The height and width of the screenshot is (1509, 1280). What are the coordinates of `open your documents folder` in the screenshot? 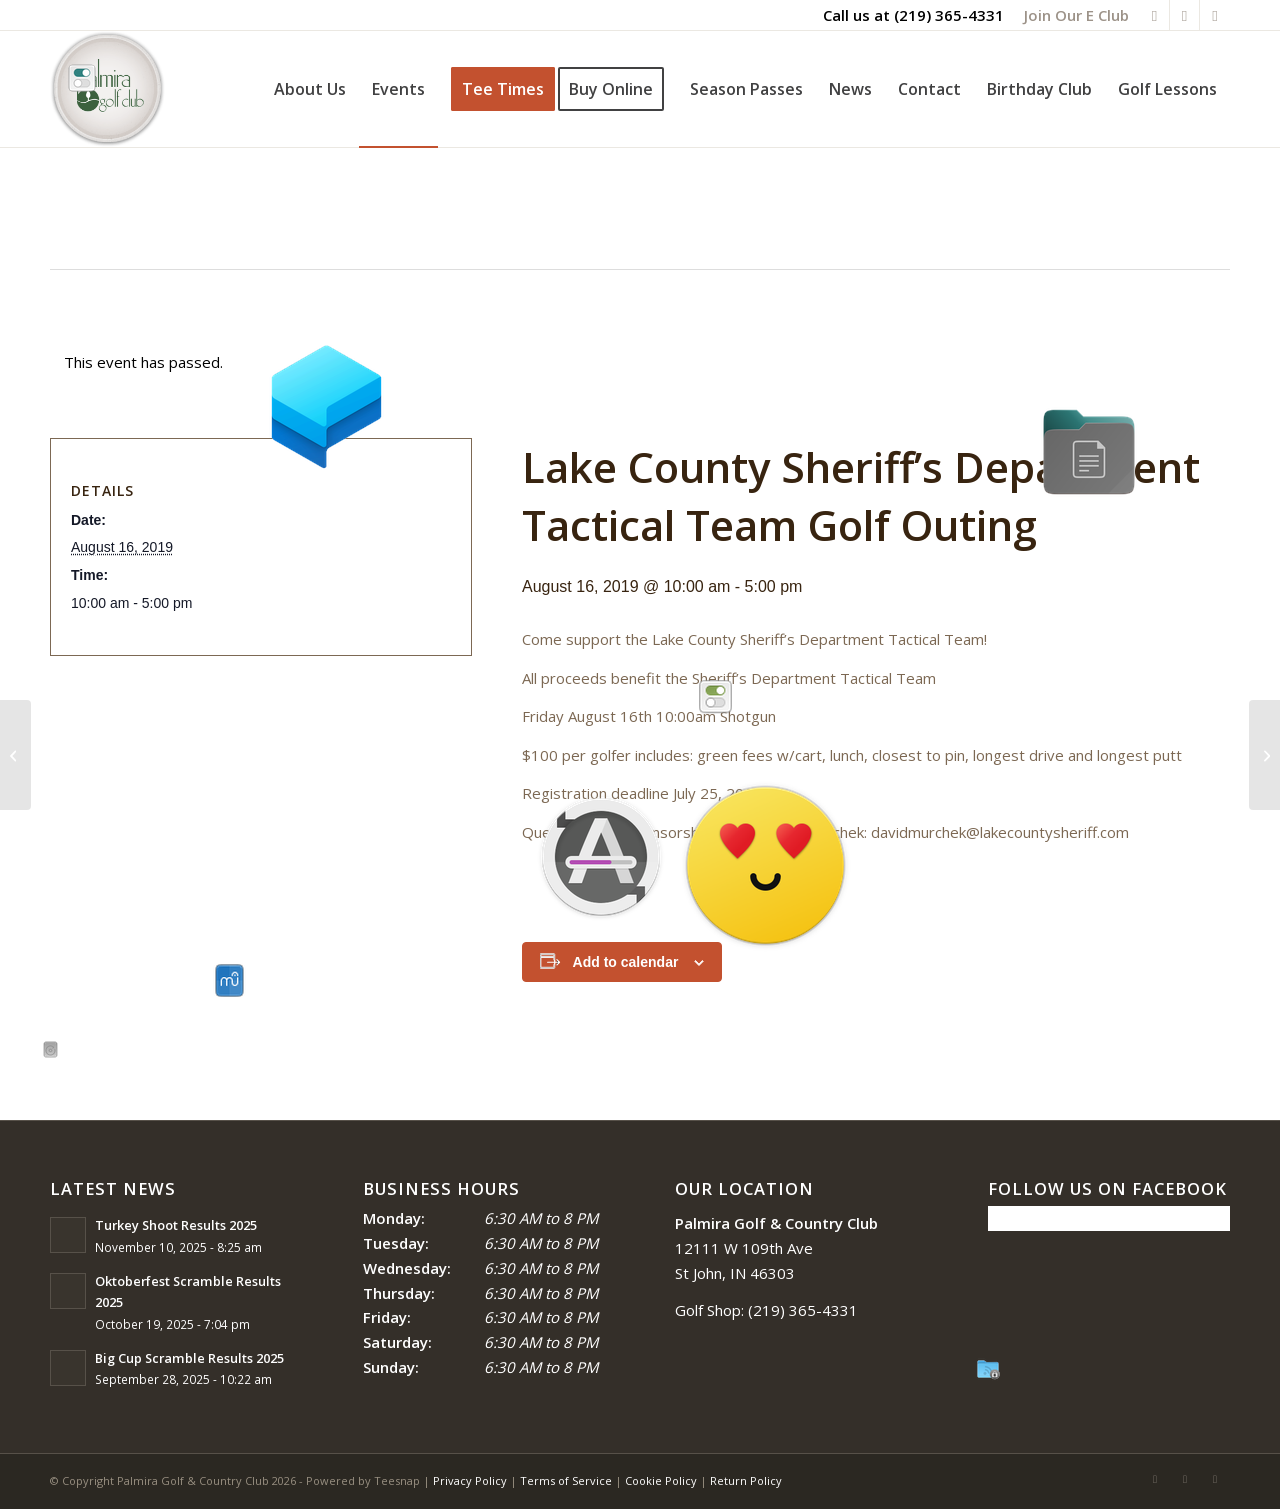 It's located at (1089, 452).